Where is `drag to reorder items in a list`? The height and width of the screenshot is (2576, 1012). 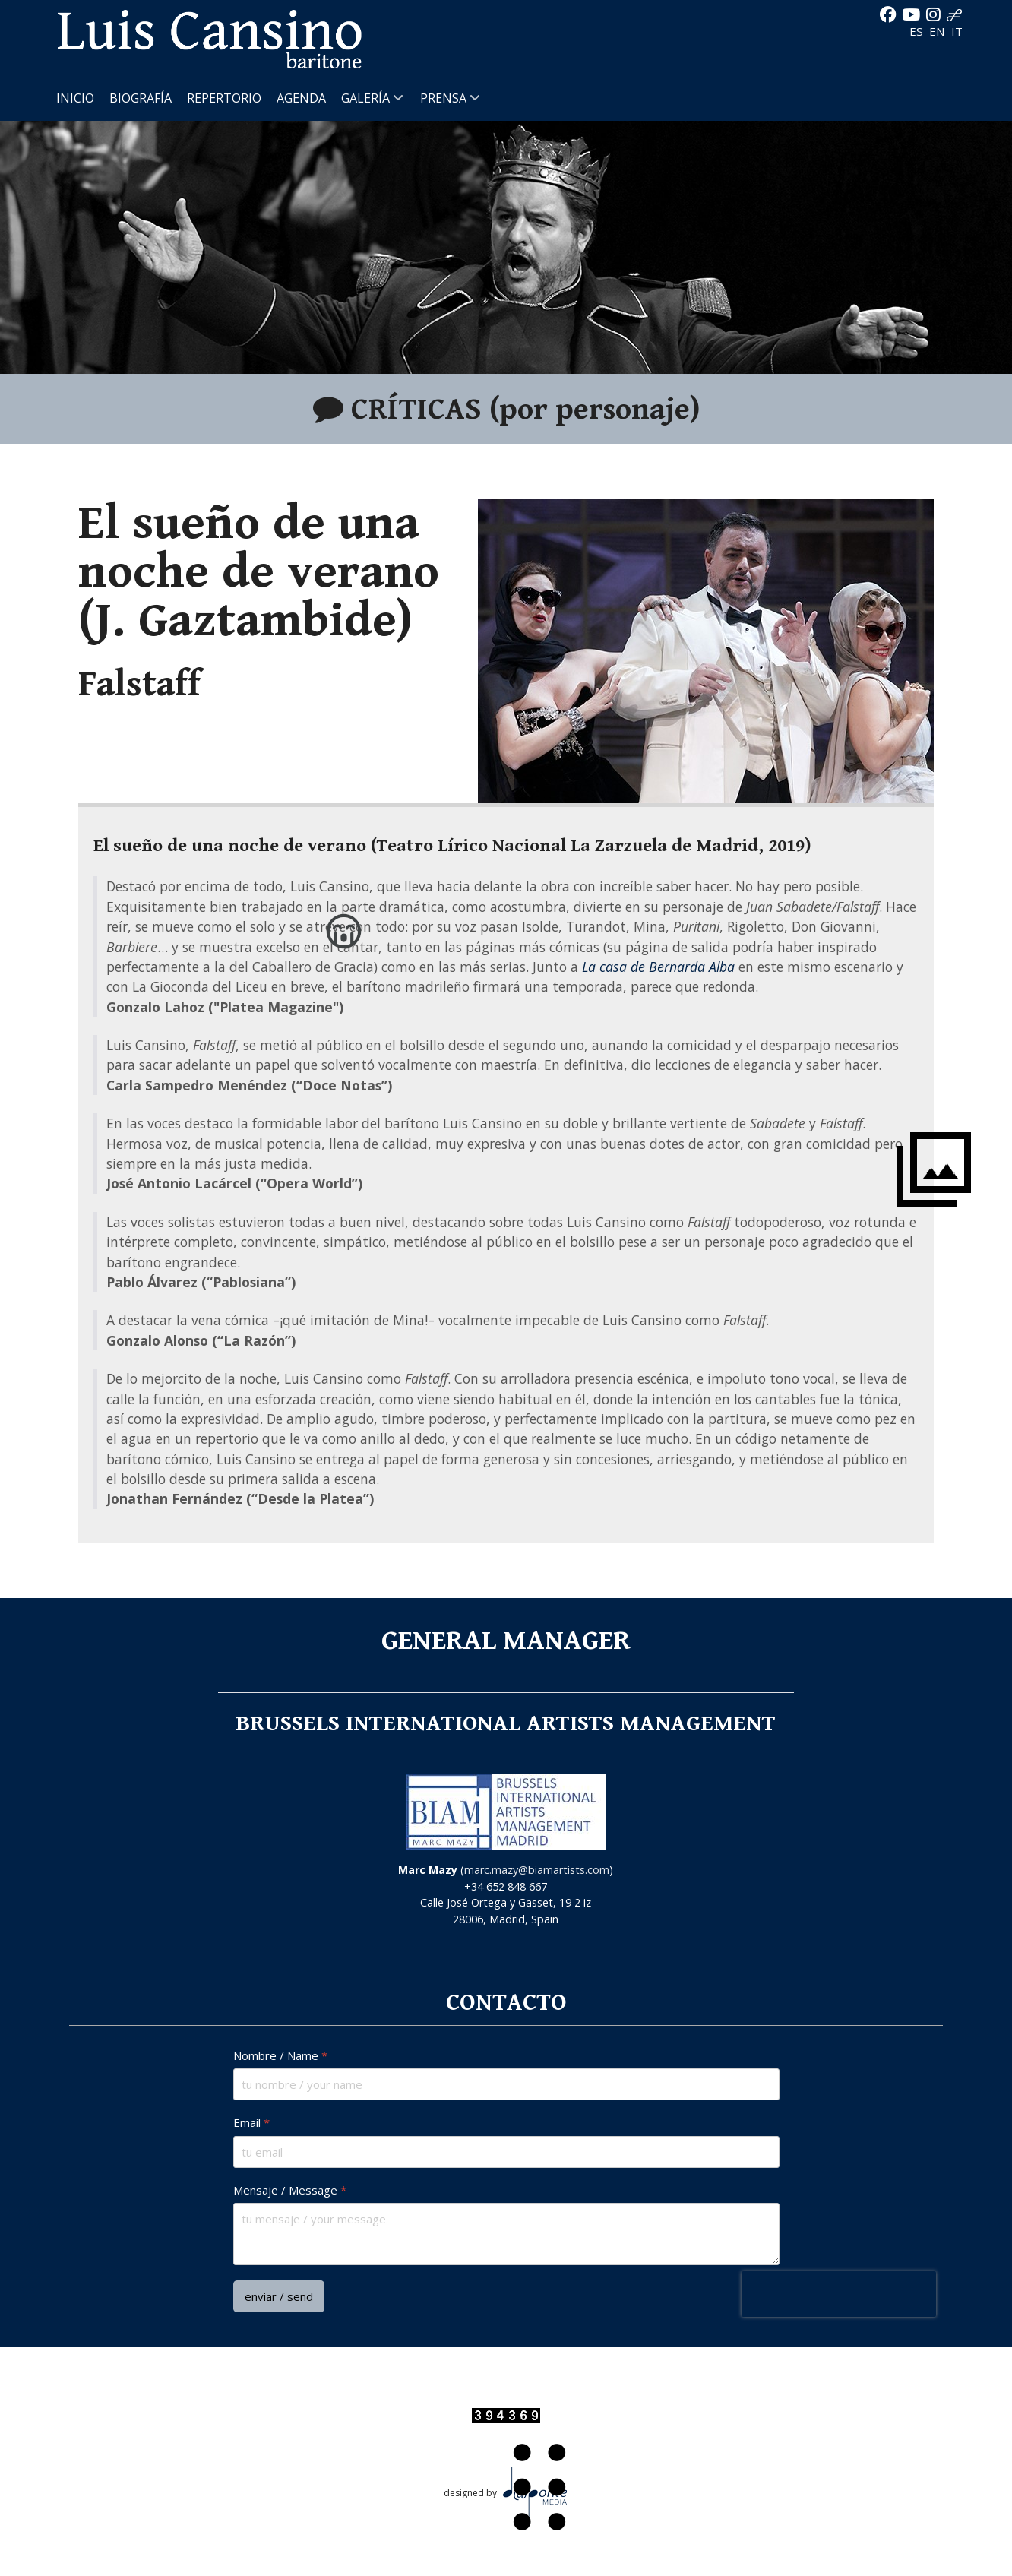 drag to reorder items in a list is located at coordinates (539, 2487).